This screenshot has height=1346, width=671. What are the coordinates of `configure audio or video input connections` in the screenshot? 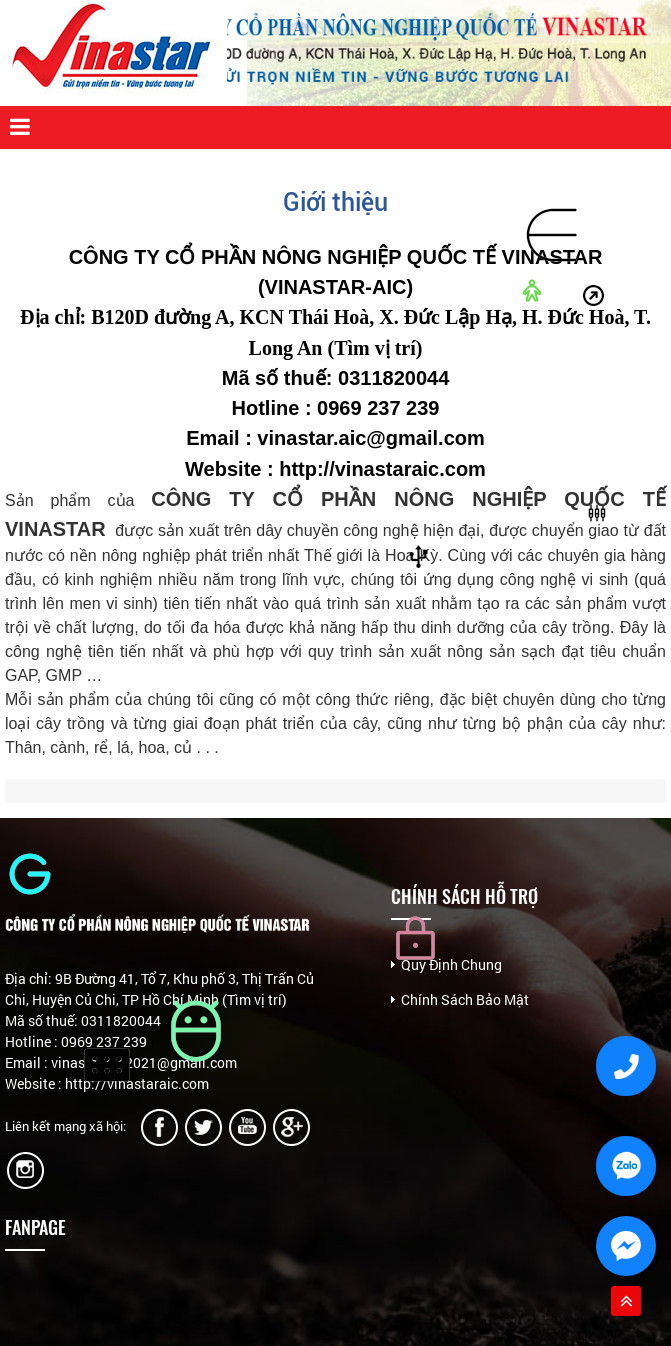 It's located at (597, 513).